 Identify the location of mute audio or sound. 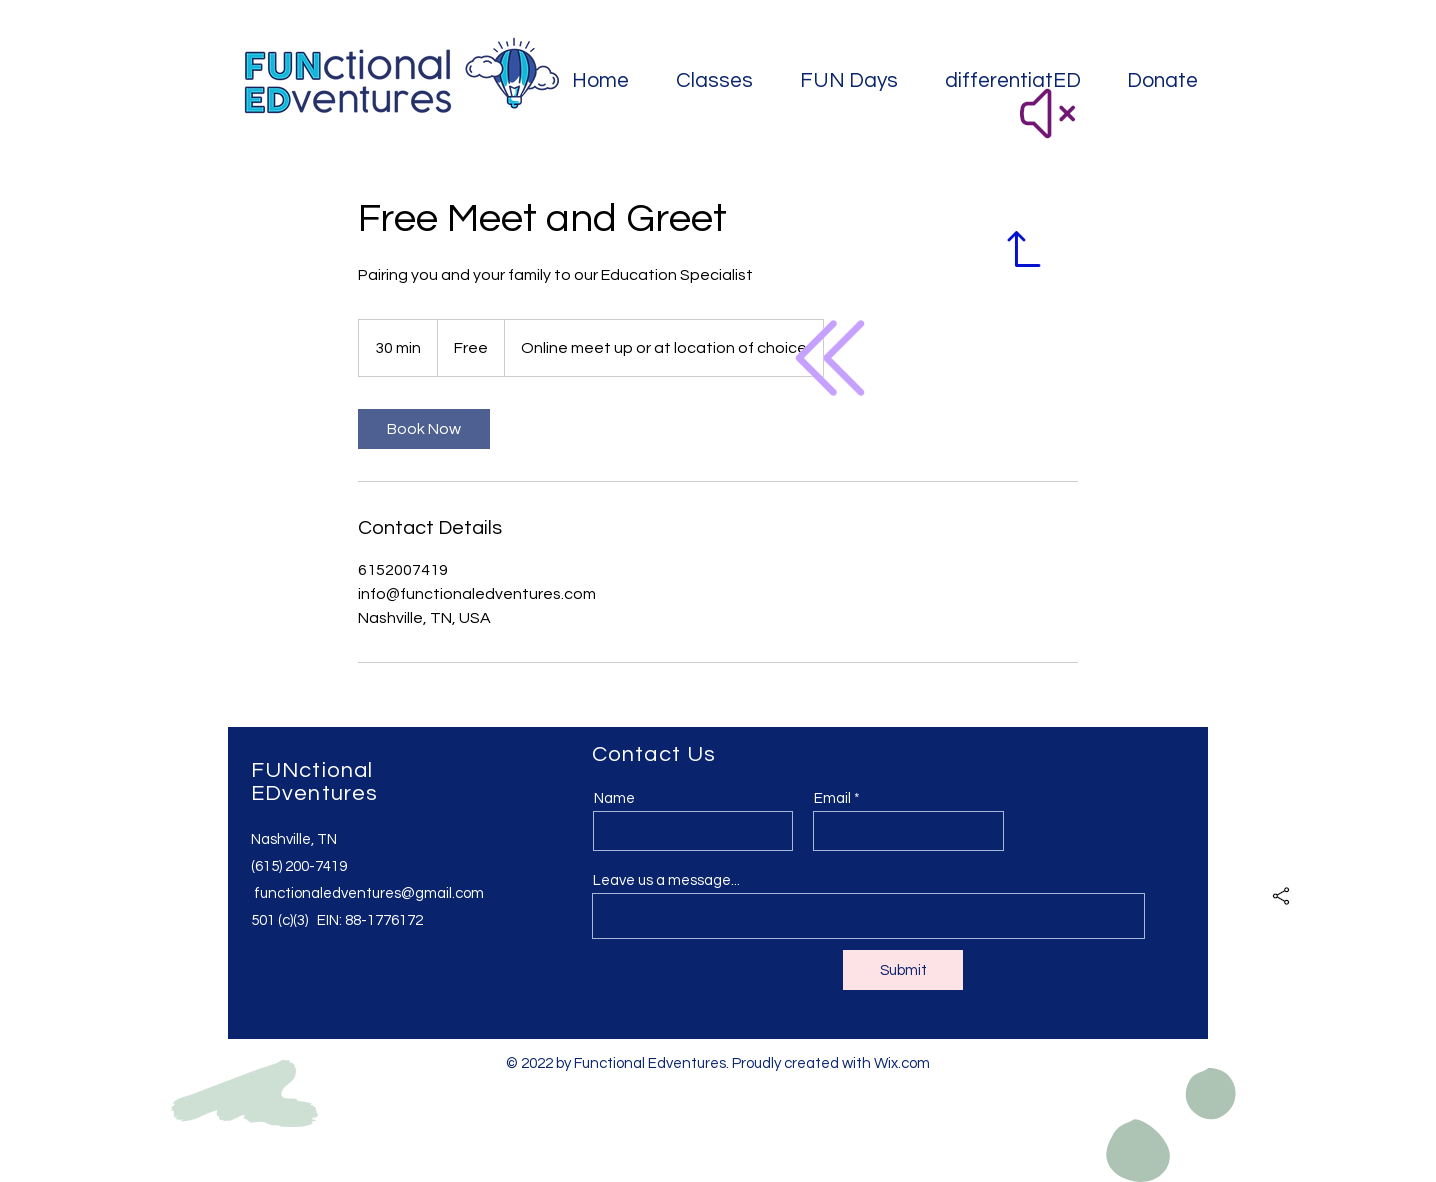
(1047, 113).